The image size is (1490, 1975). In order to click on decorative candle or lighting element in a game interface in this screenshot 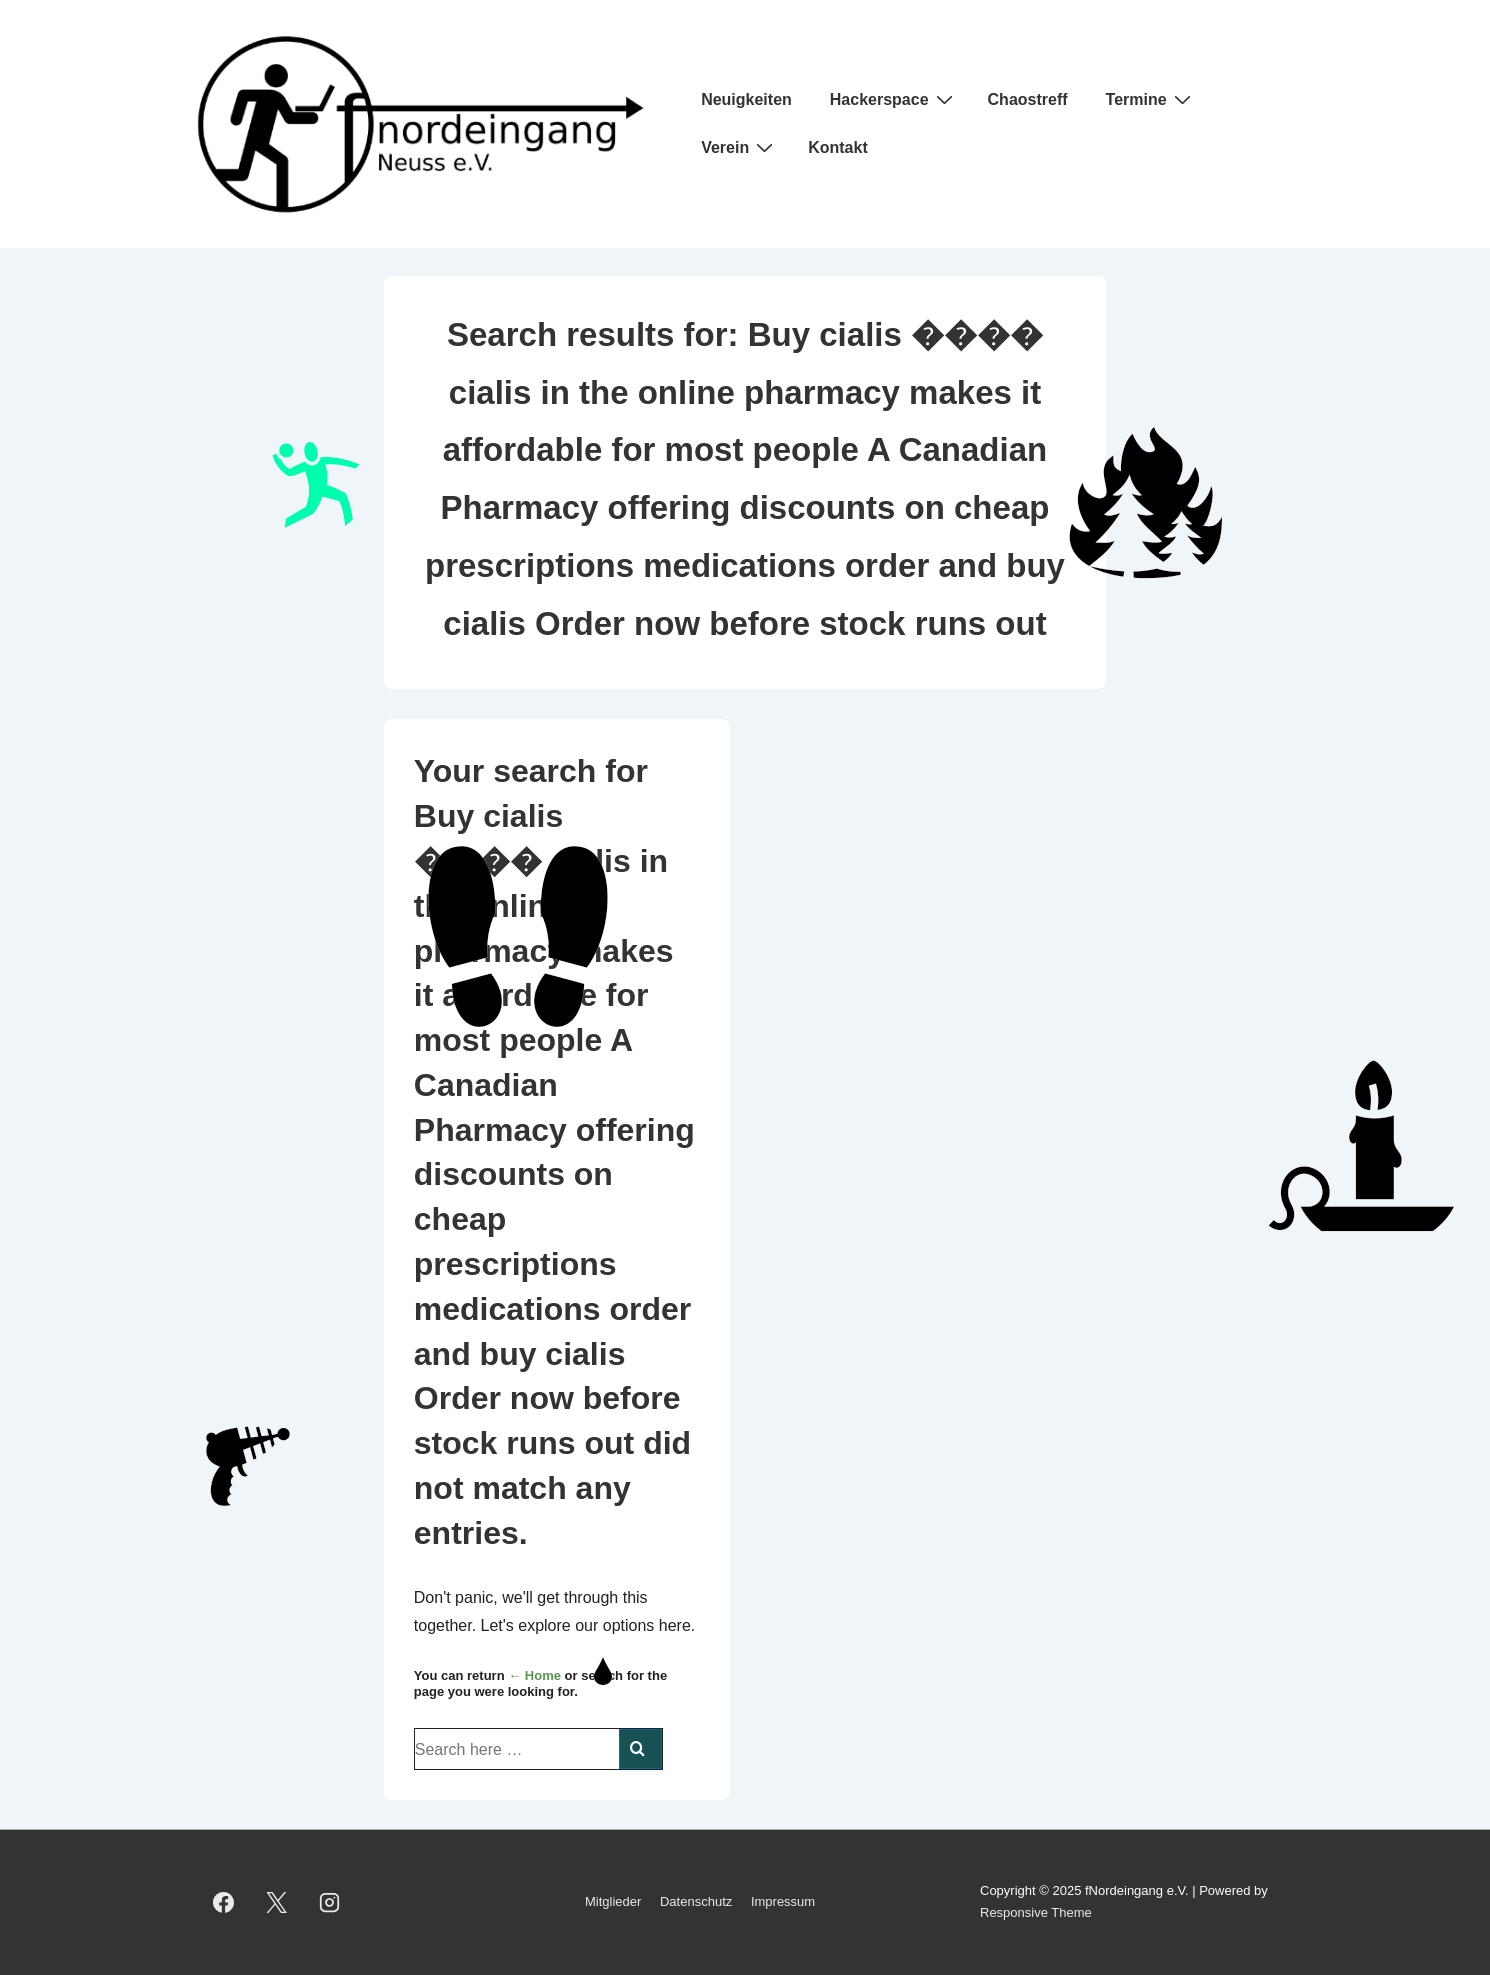, I will do `click(1360, 1155)`.